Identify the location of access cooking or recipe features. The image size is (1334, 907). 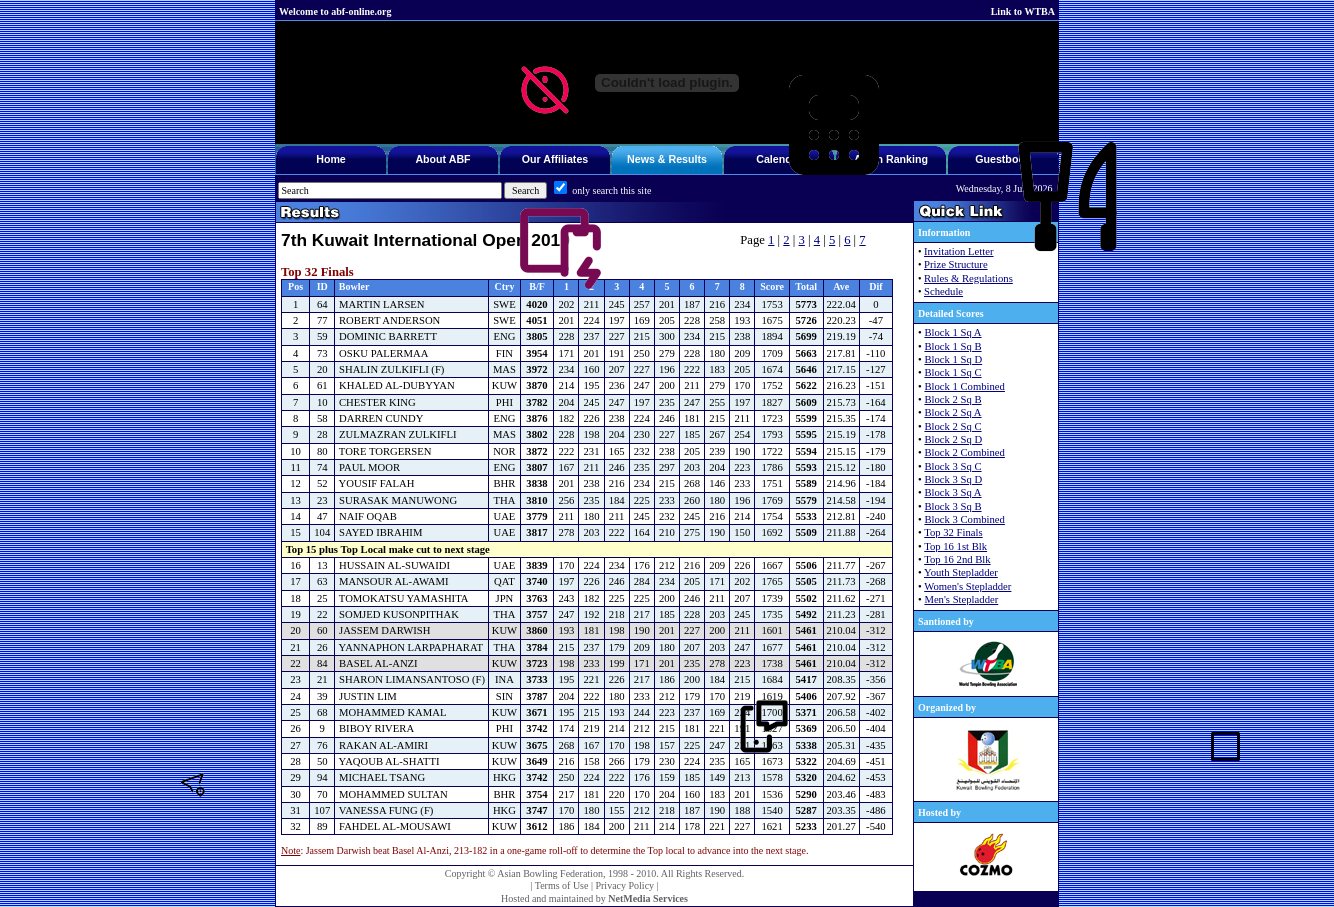
(1067, 196).